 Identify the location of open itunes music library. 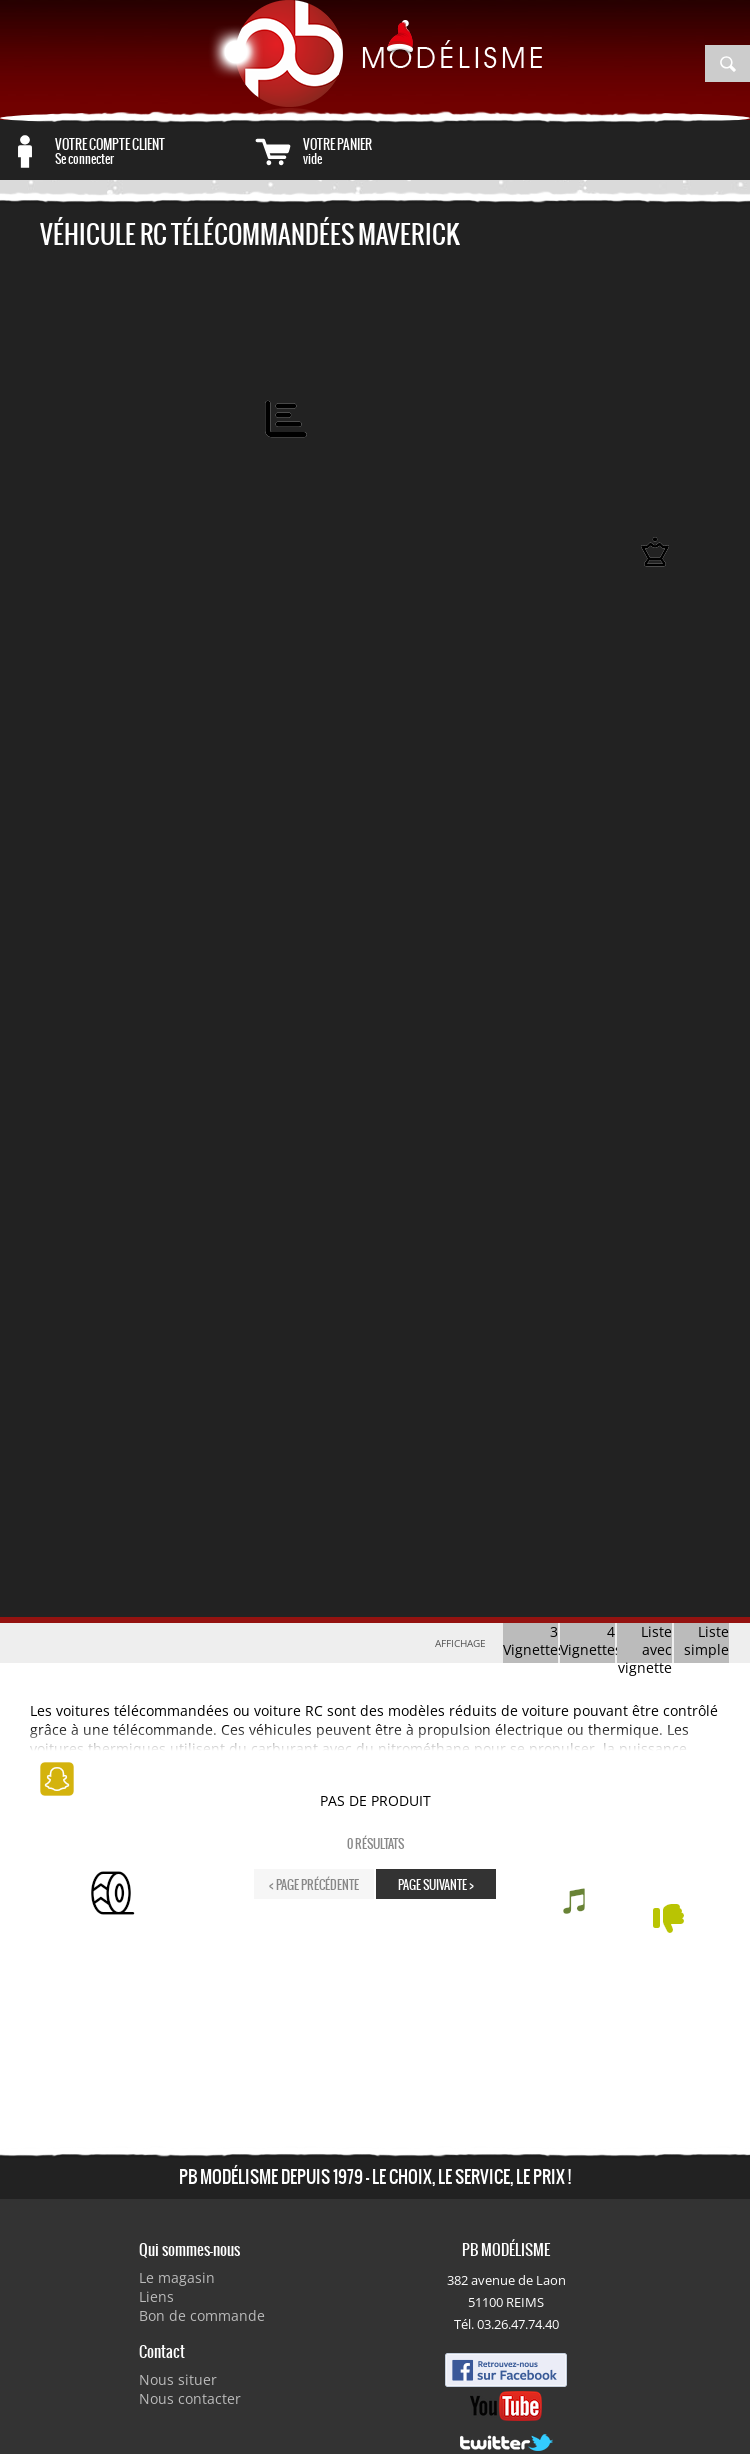
(574, 1901).